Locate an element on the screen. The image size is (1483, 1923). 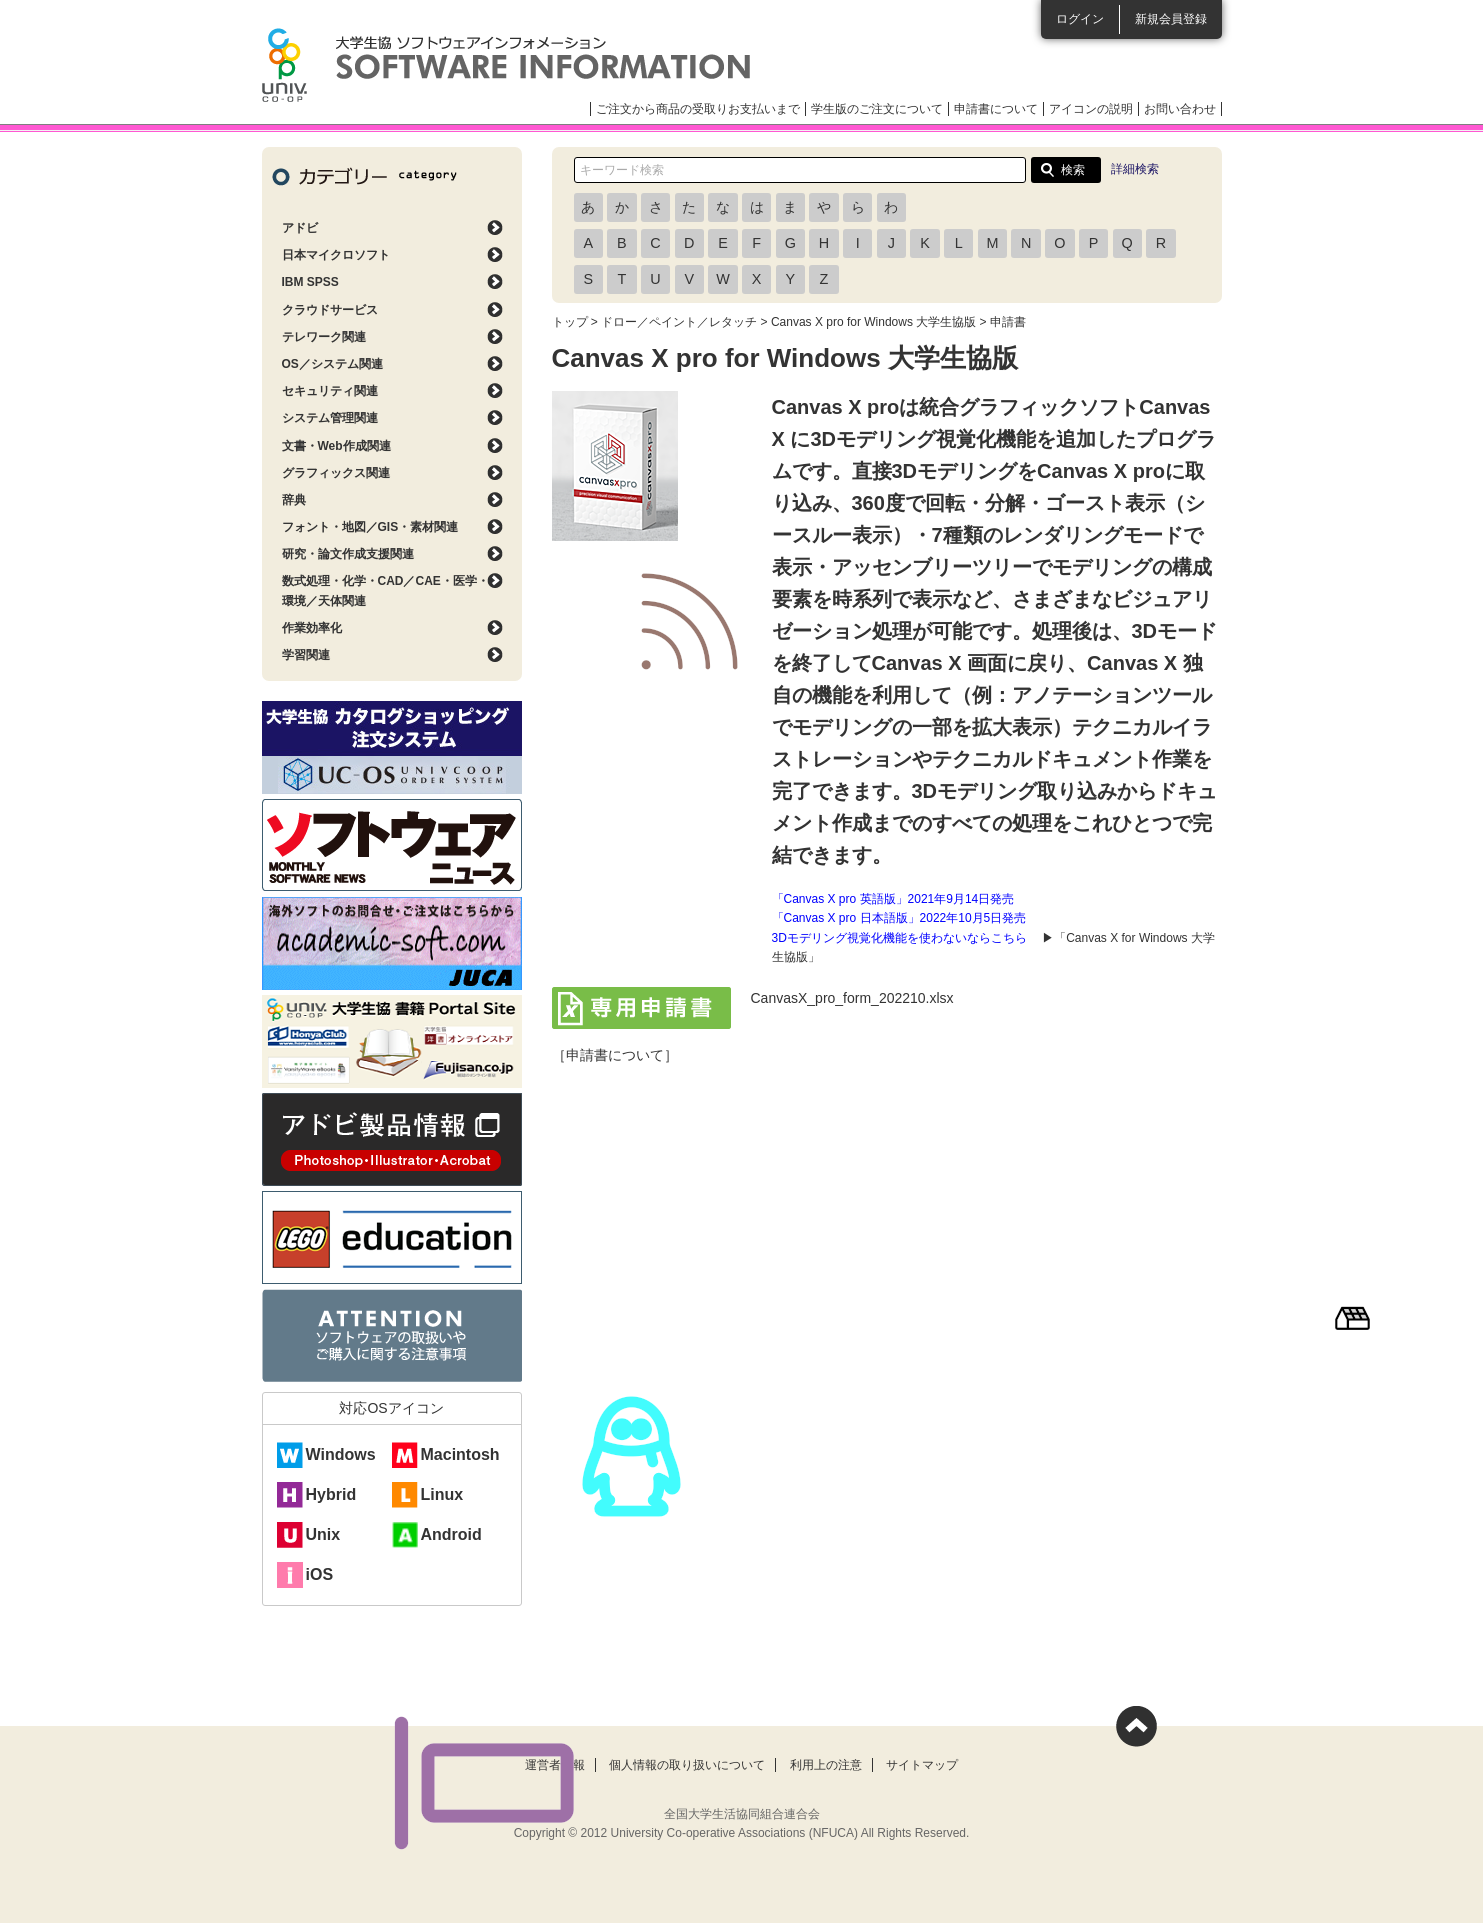
subscribe to RSS feed is located at coordinates (685, 626).